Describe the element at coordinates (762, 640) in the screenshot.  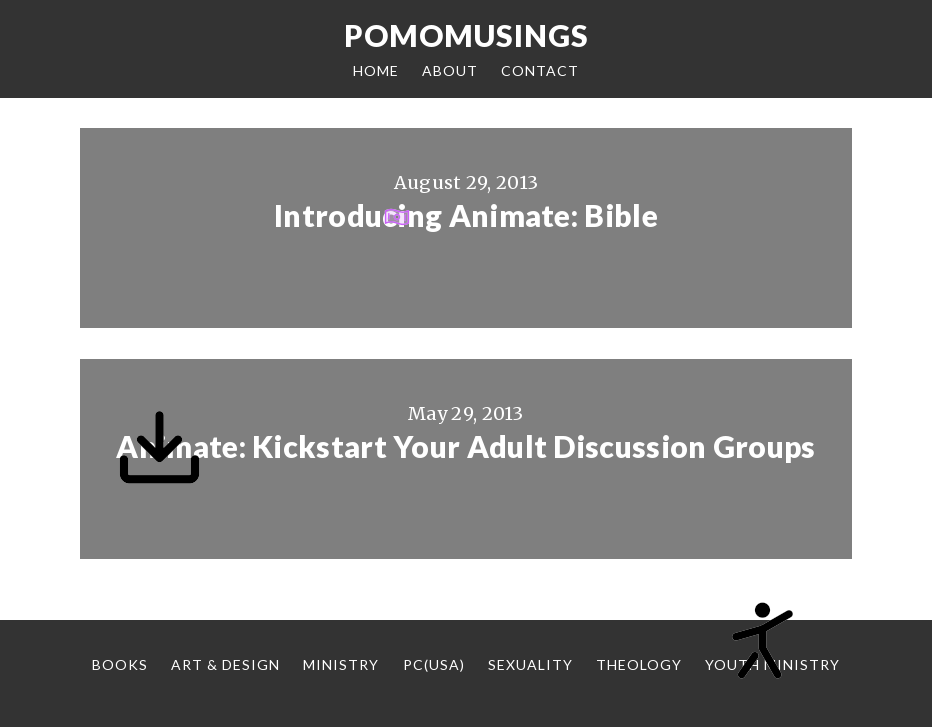
I see `access stretching or warm-up exercises` at that location.